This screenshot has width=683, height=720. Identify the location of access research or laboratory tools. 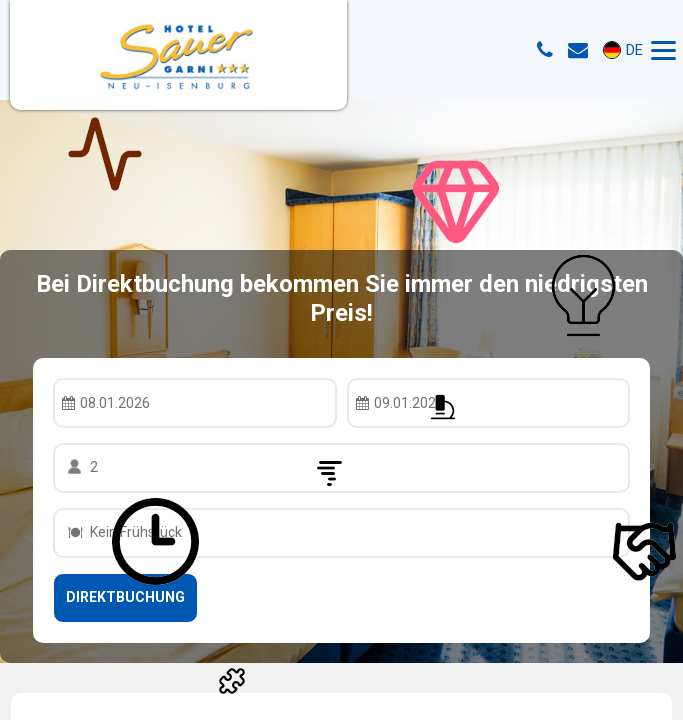
(443, 408).